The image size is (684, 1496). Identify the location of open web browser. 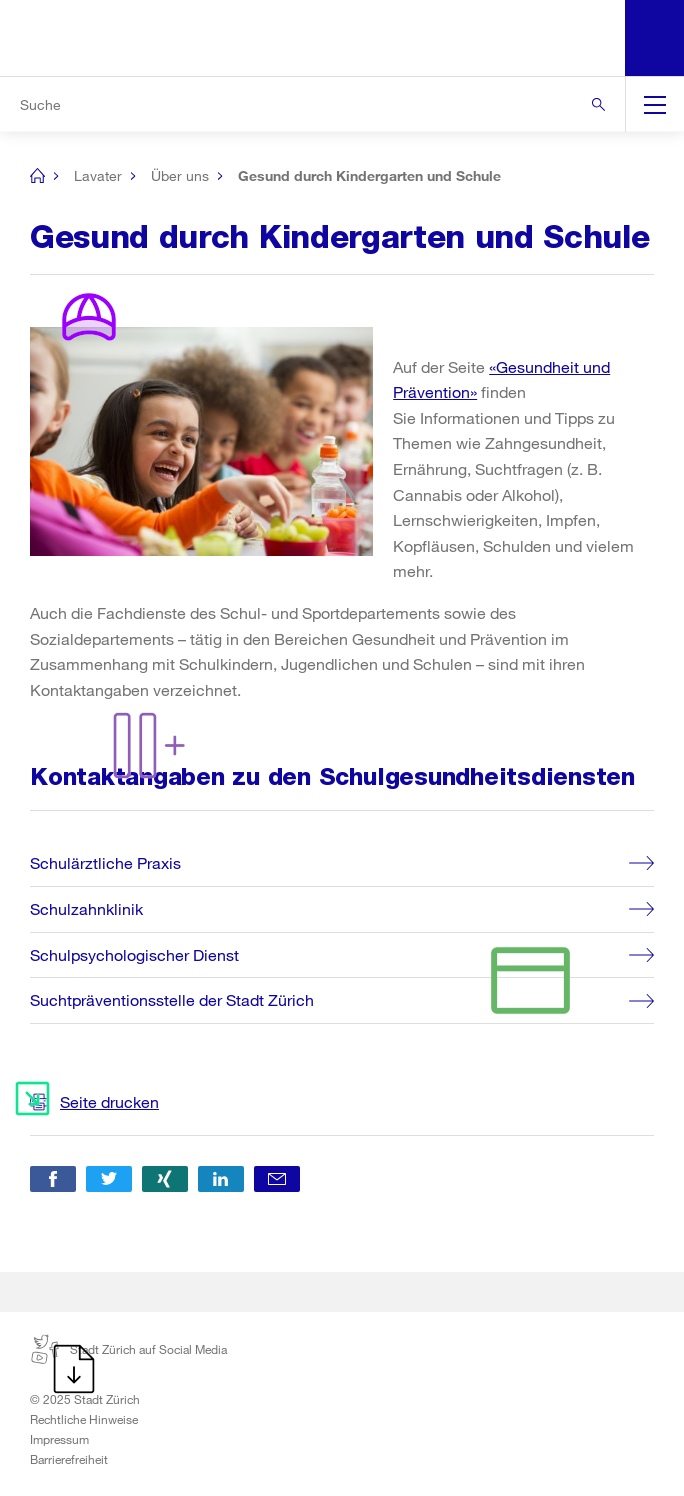
(530, 980).